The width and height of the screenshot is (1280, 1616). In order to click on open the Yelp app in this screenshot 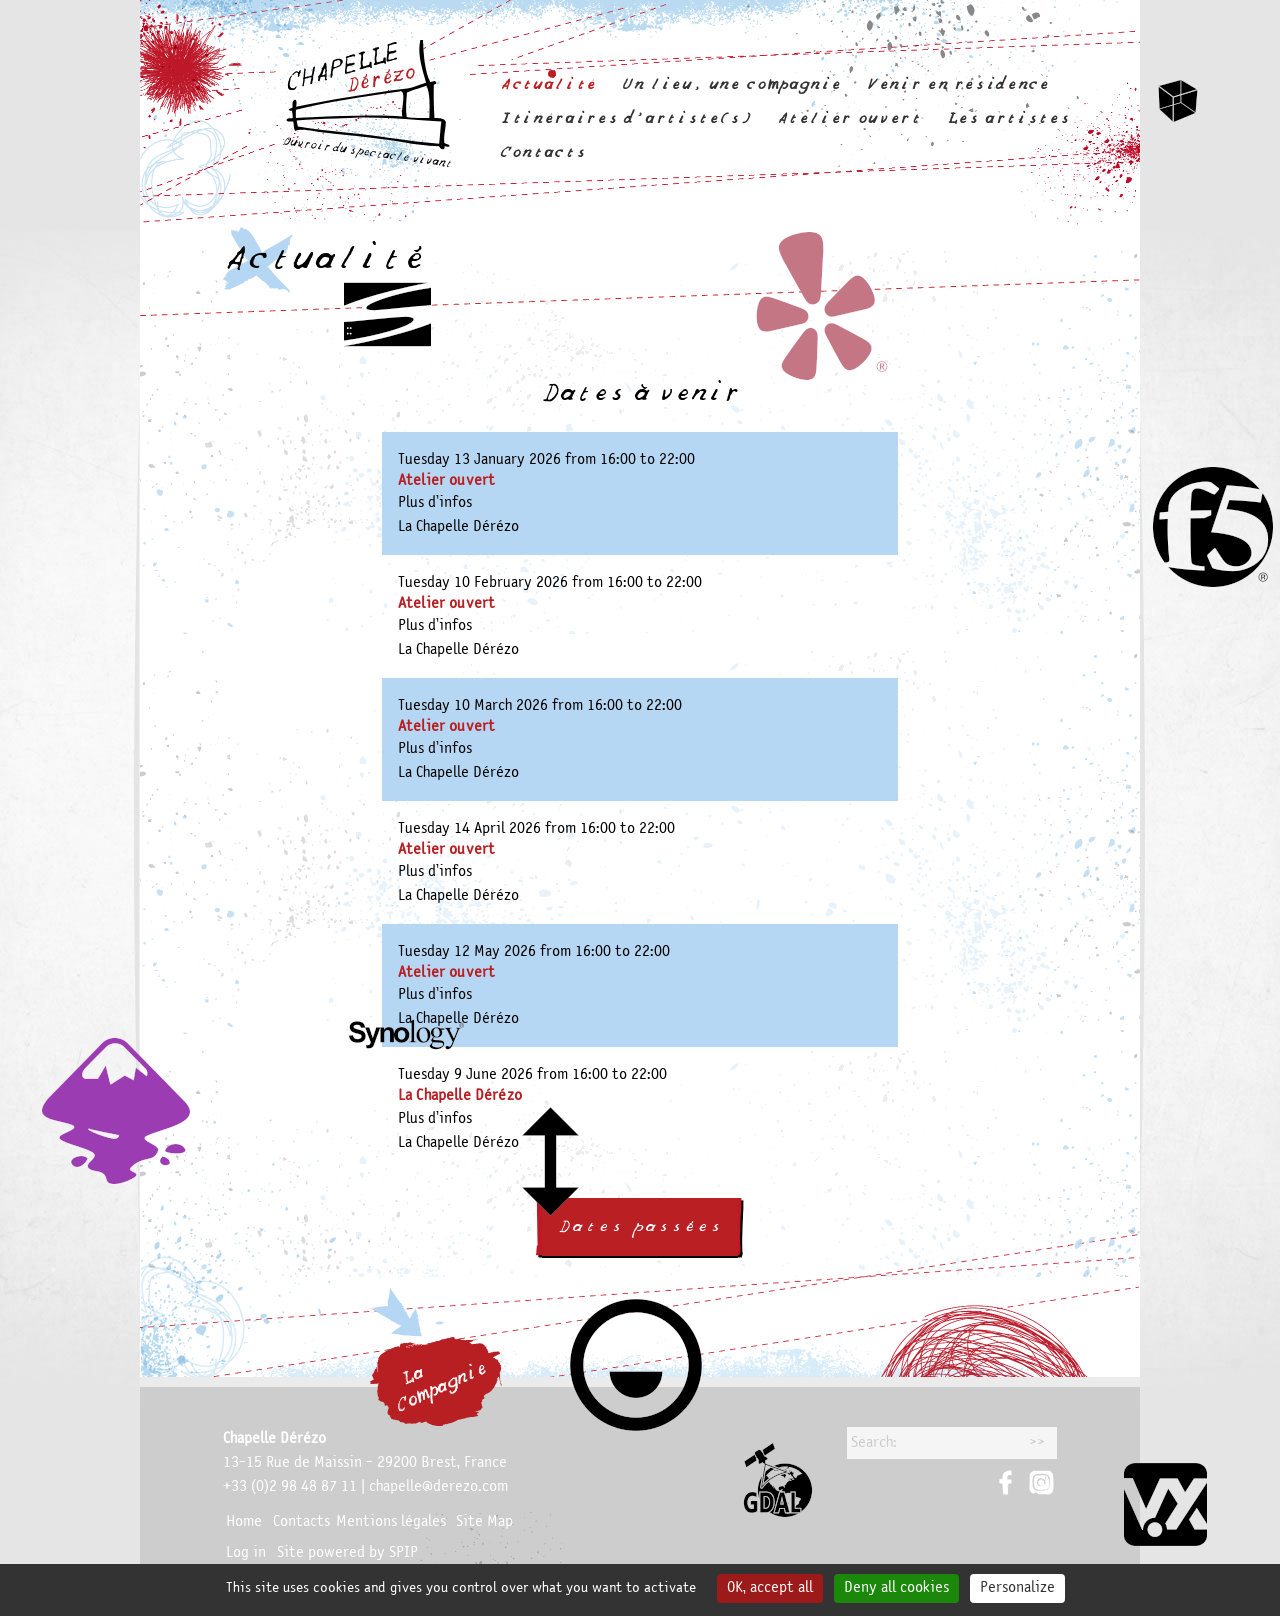, I will do `click(822, 306)`.